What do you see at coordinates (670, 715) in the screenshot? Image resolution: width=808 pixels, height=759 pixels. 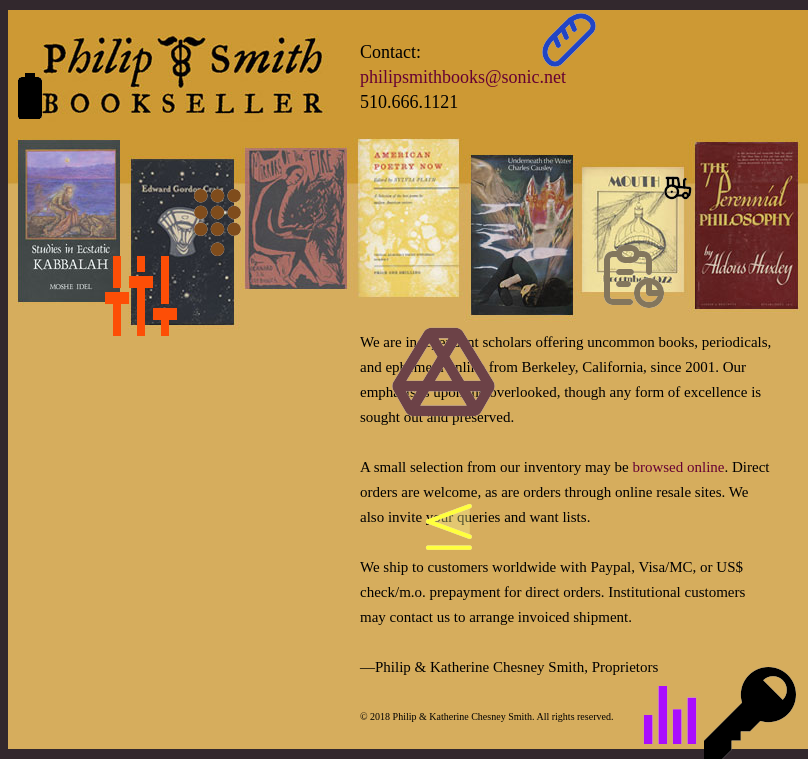 I see `view analytics or statistics` at bounding box center [670, 715].